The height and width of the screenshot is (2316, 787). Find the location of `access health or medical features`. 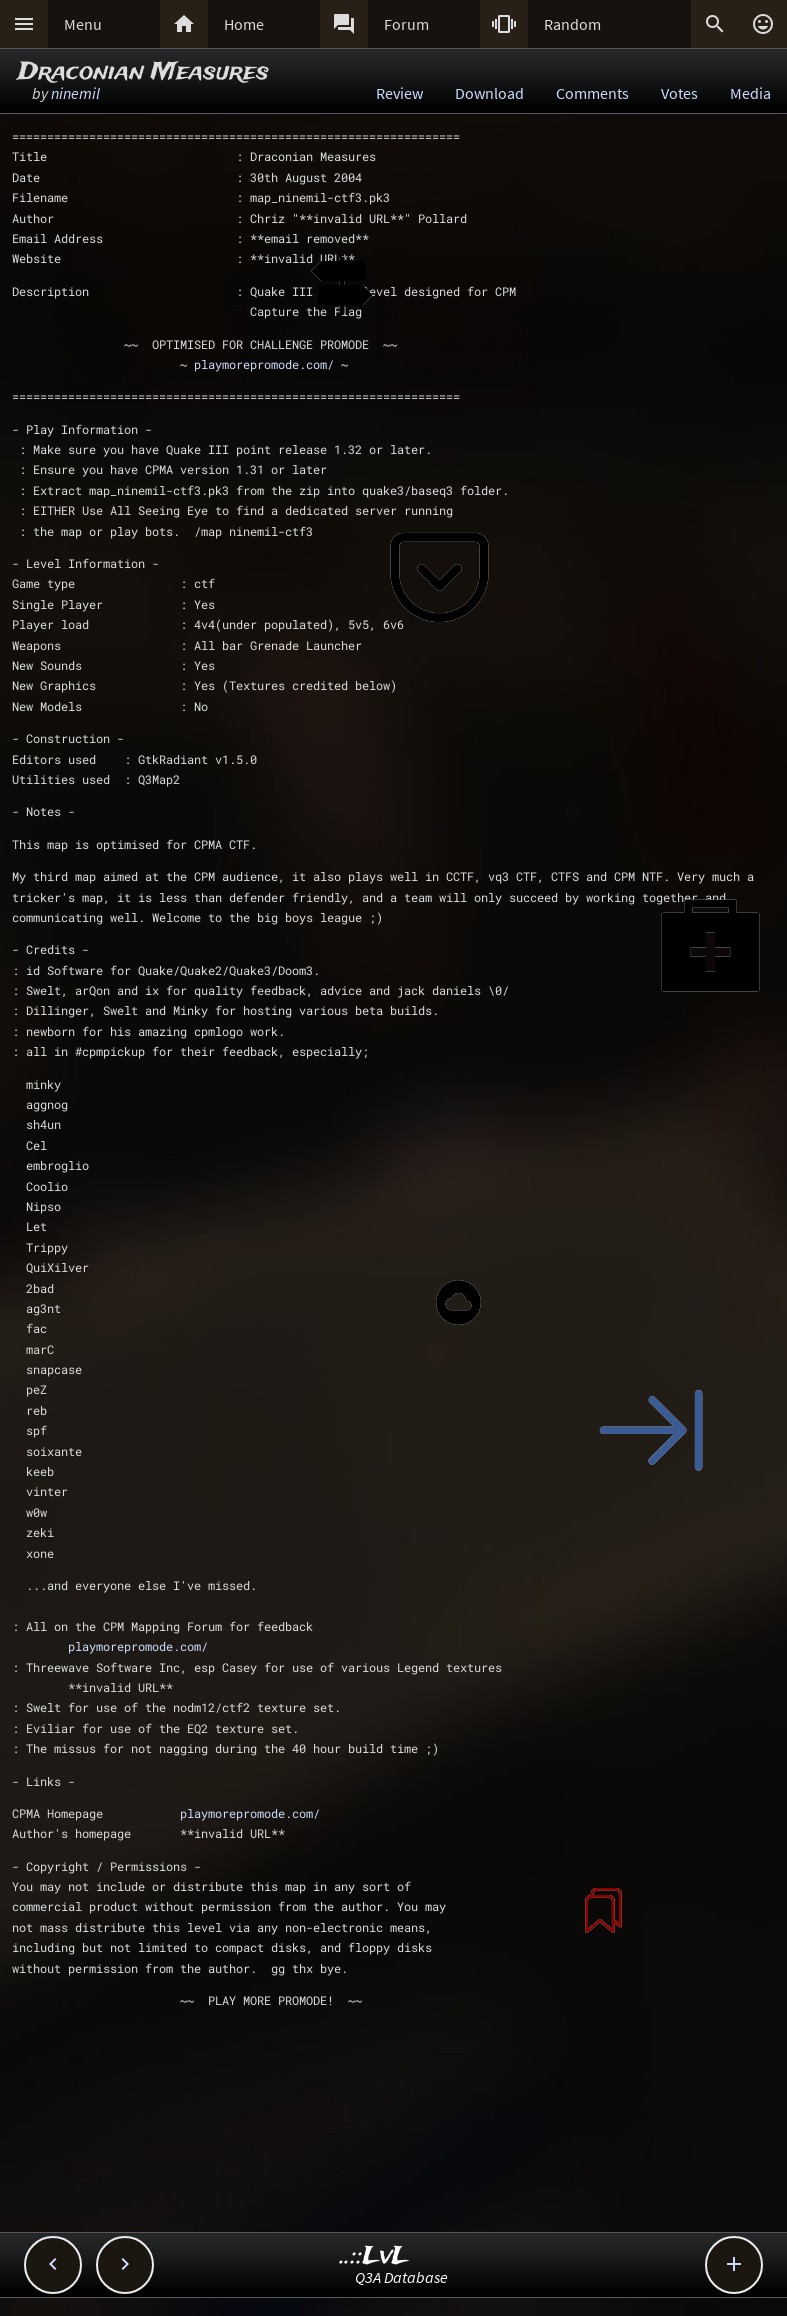

access health or medical features is located at coordinates (710, 945).